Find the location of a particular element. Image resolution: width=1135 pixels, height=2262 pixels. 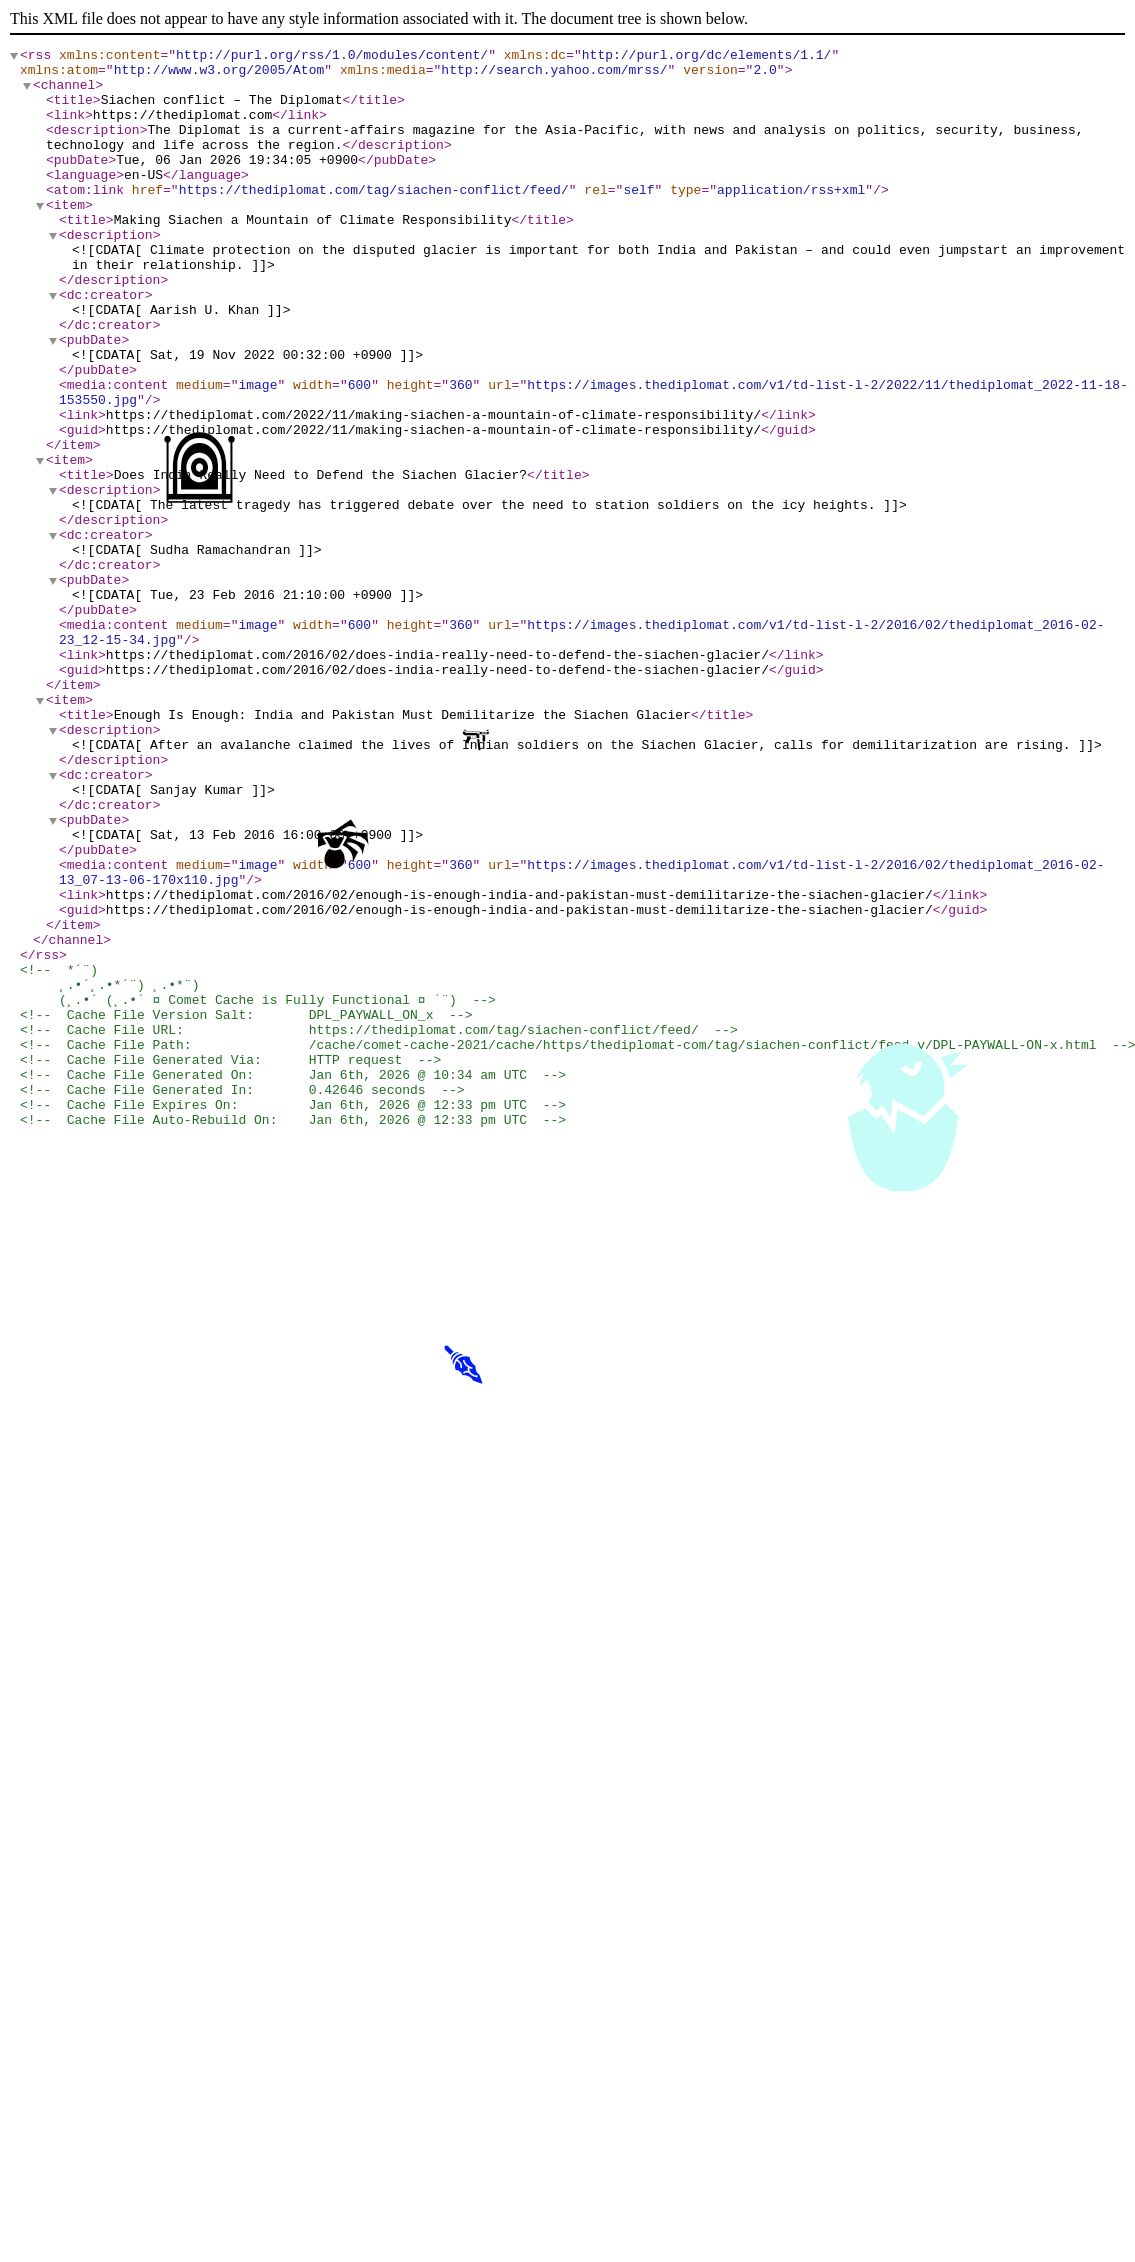

access music or audio player is located at coordinates (199, 467).